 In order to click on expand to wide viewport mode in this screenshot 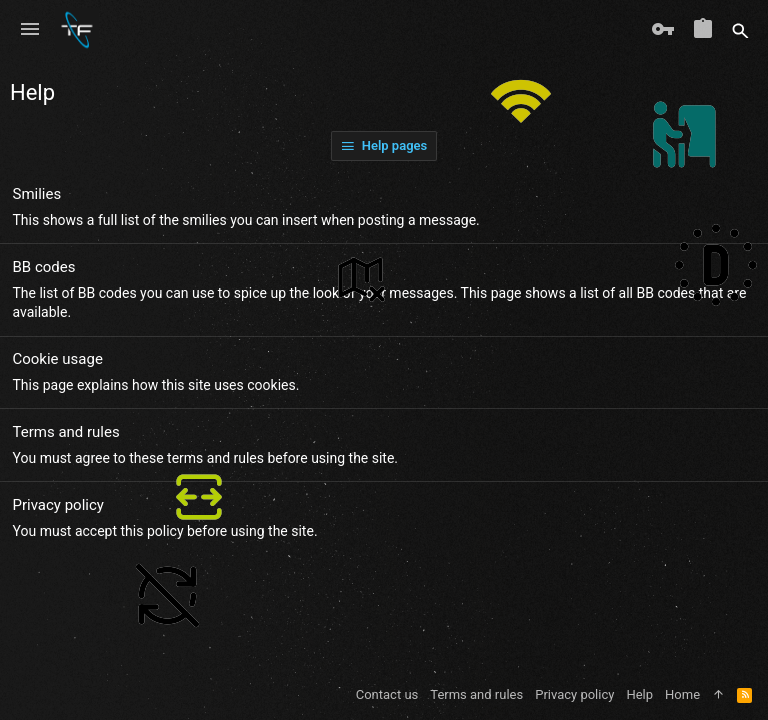, I will do `click(199, 497)`.